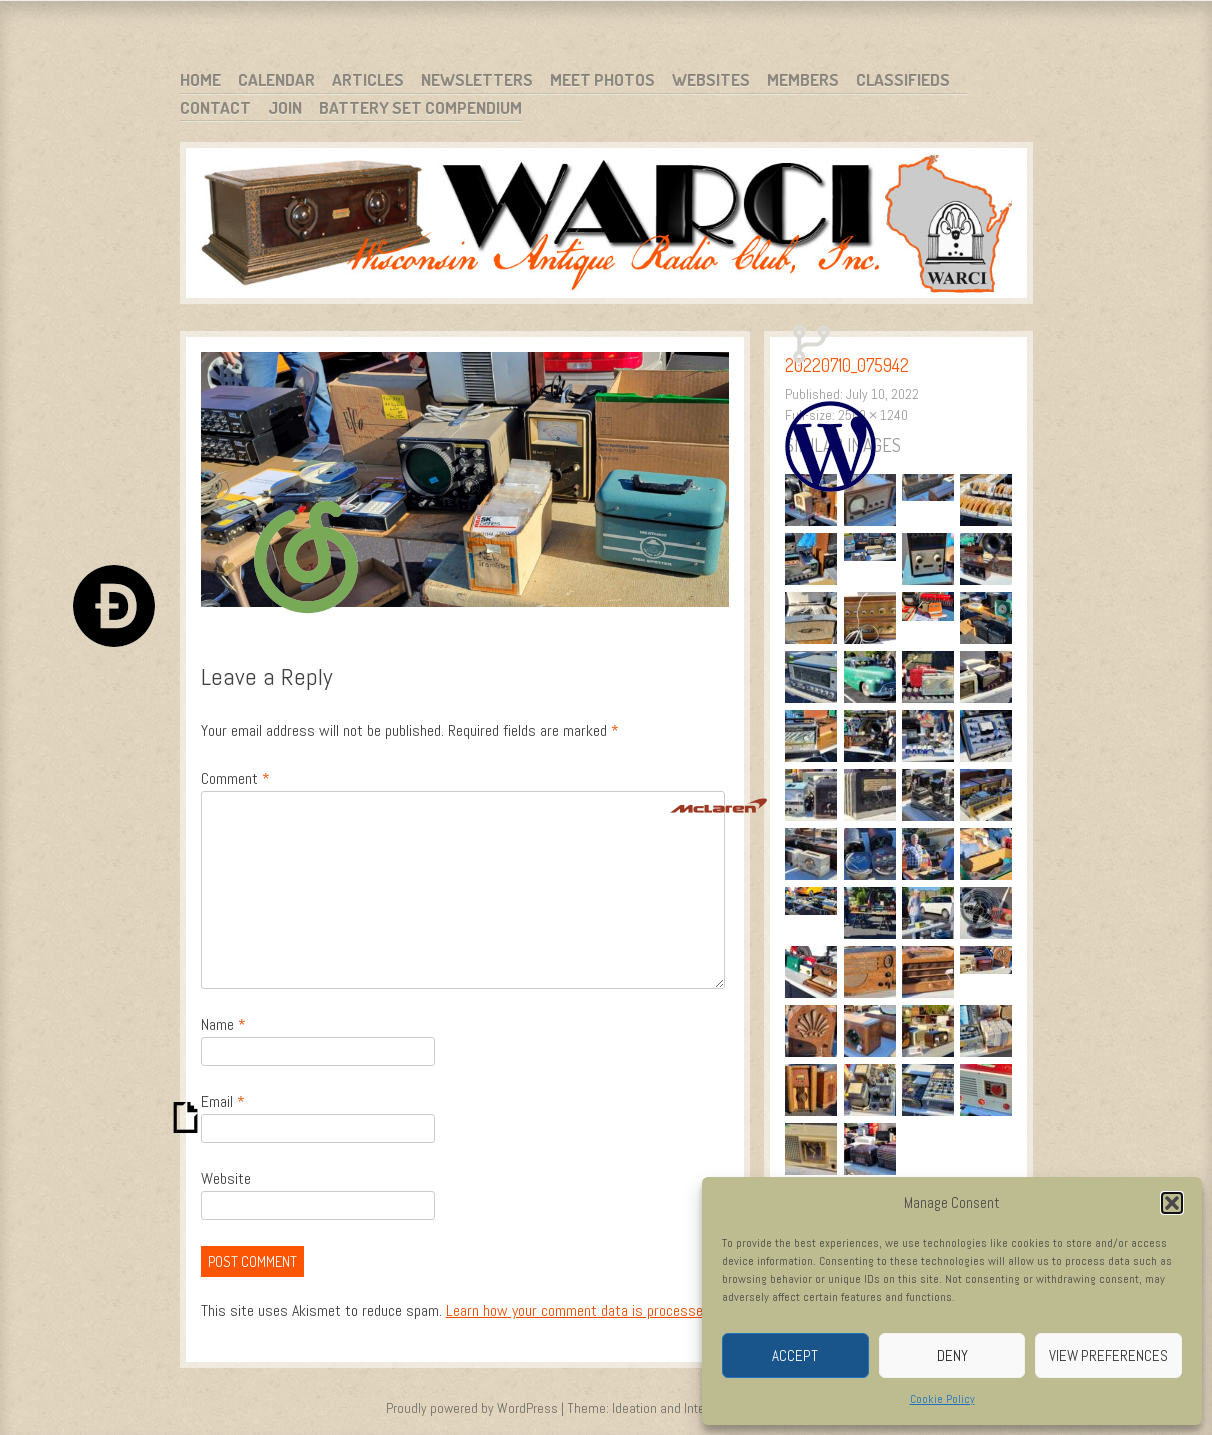 Image resolution: width=1212 pixels, height=1435 pixels. What do you see at coordinates (306, 557) in the screenshot?
I see `open netease cloud music app` at bounding box center [306, 557].